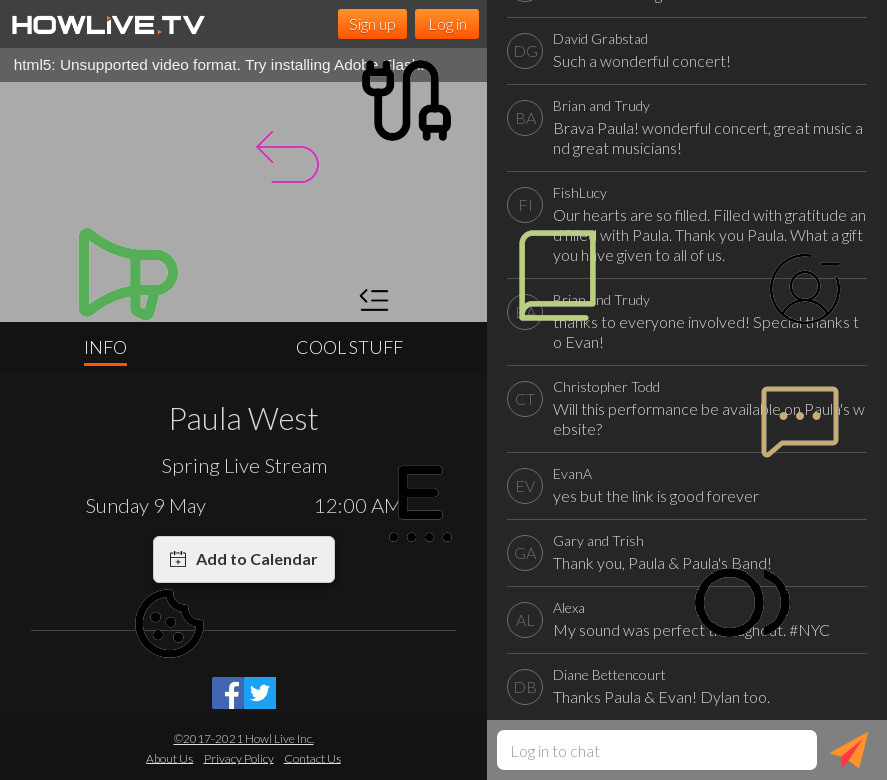 The height and width of the screenshot is (780, 887). Describe the element at coordinates (287, 159) in the screenshot. I see `undo previous action` at that location.